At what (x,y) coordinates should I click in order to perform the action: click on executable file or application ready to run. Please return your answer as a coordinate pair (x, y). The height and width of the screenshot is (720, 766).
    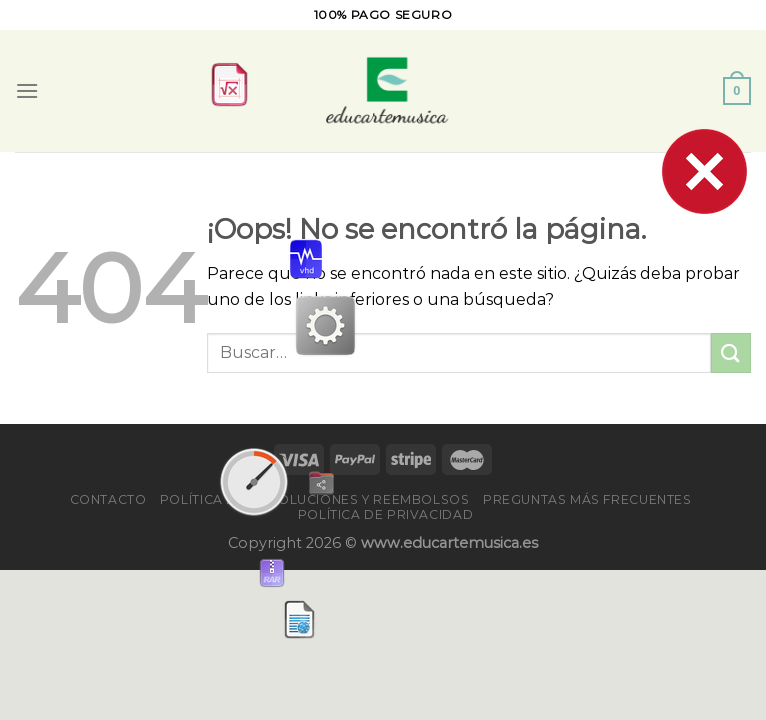
    Looking at the image, I should click on (325, 325).